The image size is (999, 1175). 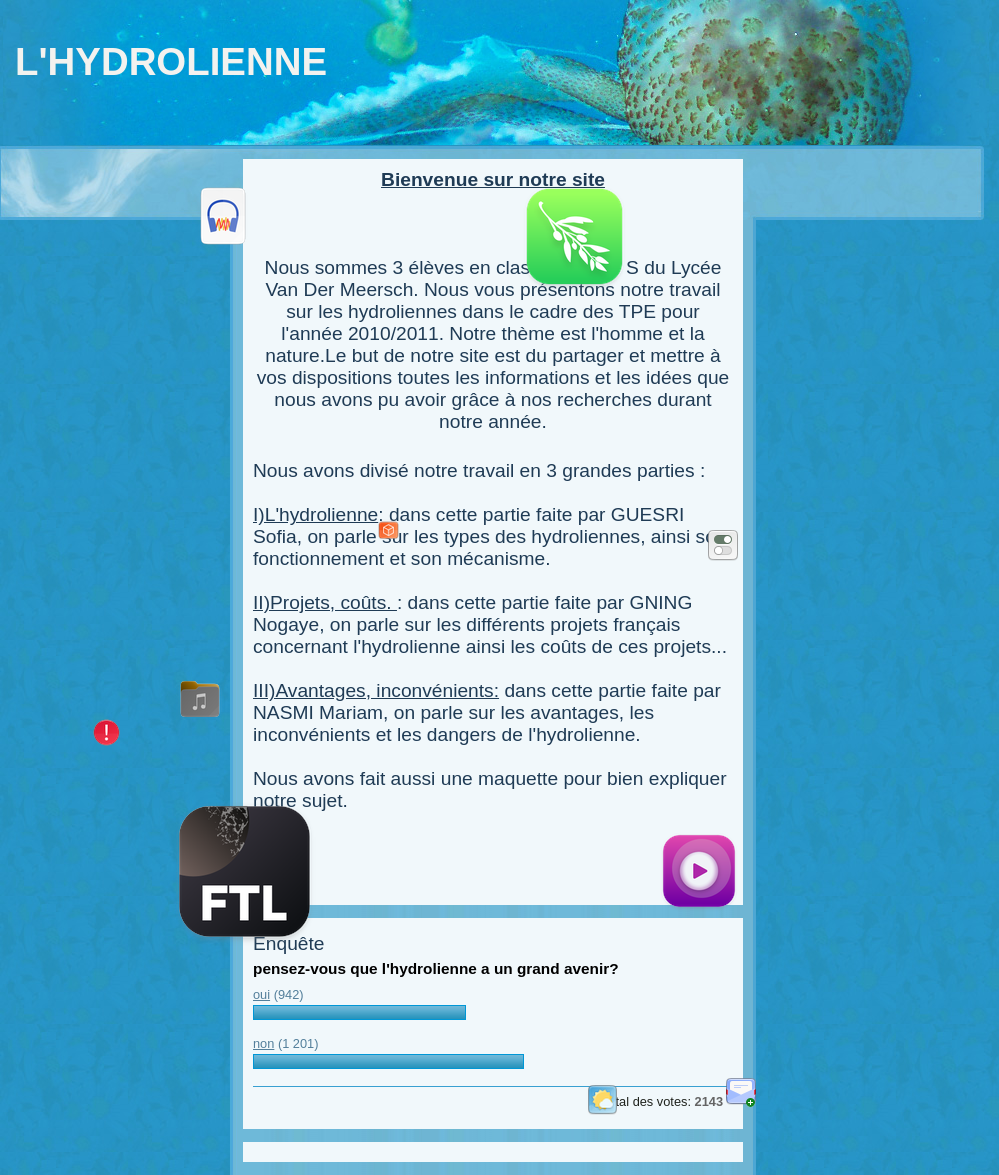 What do you see at coordinates (200, 699) in the screenshot?
I see `open your music folder` at bounding box center [200, 699].